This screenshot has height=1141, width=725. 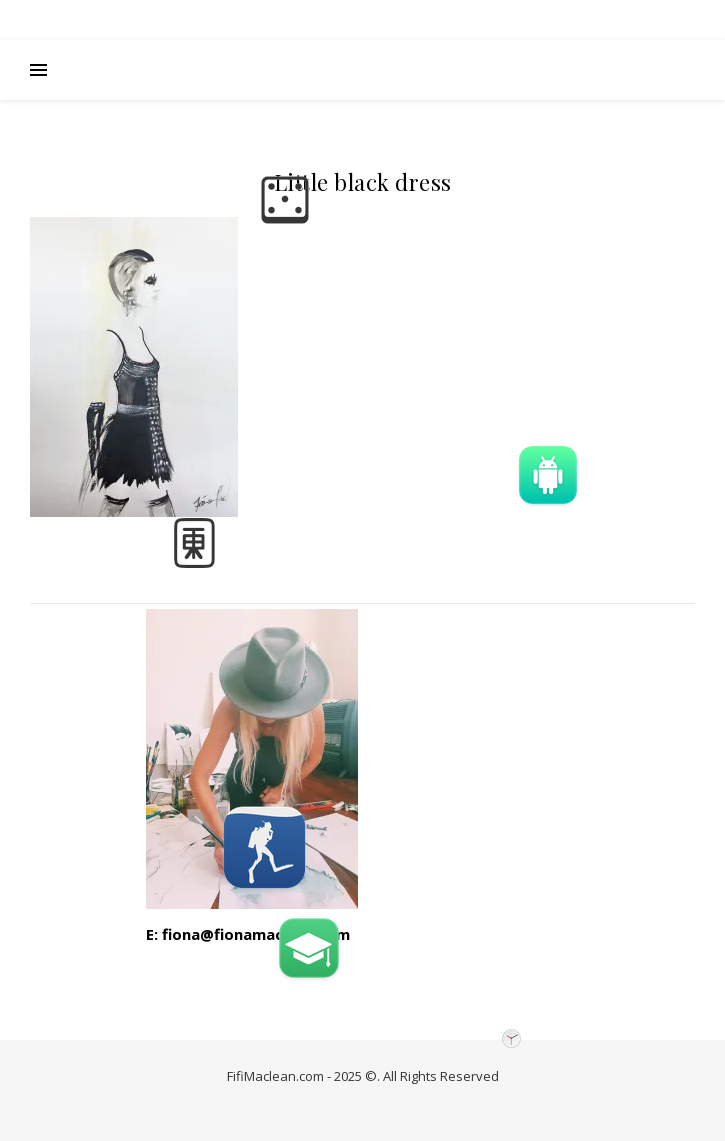 I want to click on open recently accessed documents, so click(x=511, y=1038).